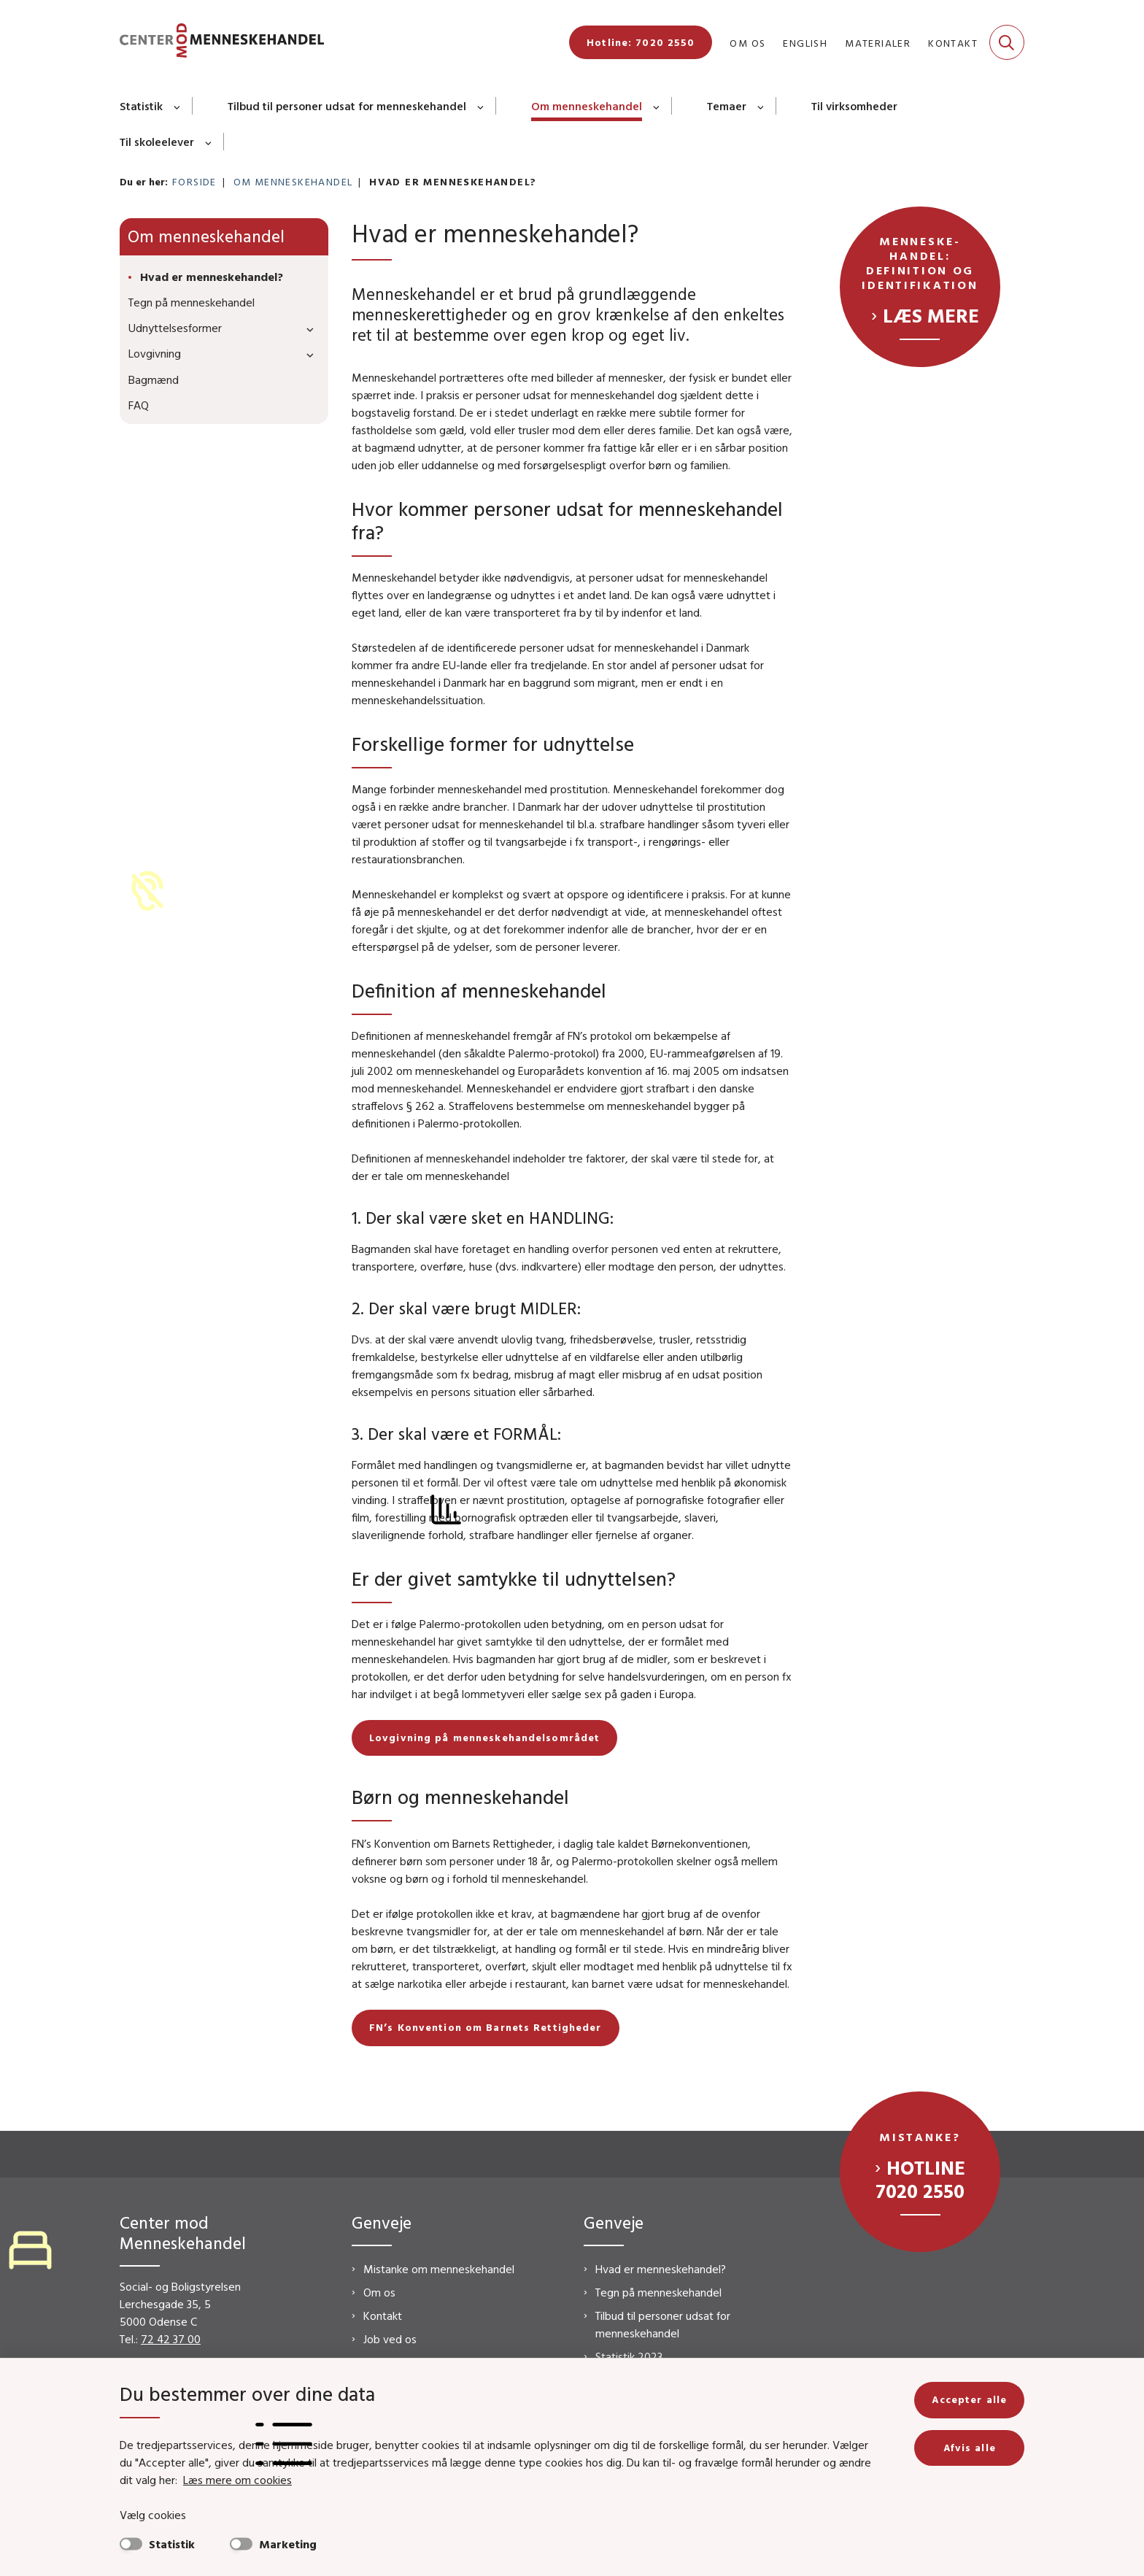  Describe the element at coordinates (147, 891) in the screenshot. I see `mute or disable audio listening` at that location.